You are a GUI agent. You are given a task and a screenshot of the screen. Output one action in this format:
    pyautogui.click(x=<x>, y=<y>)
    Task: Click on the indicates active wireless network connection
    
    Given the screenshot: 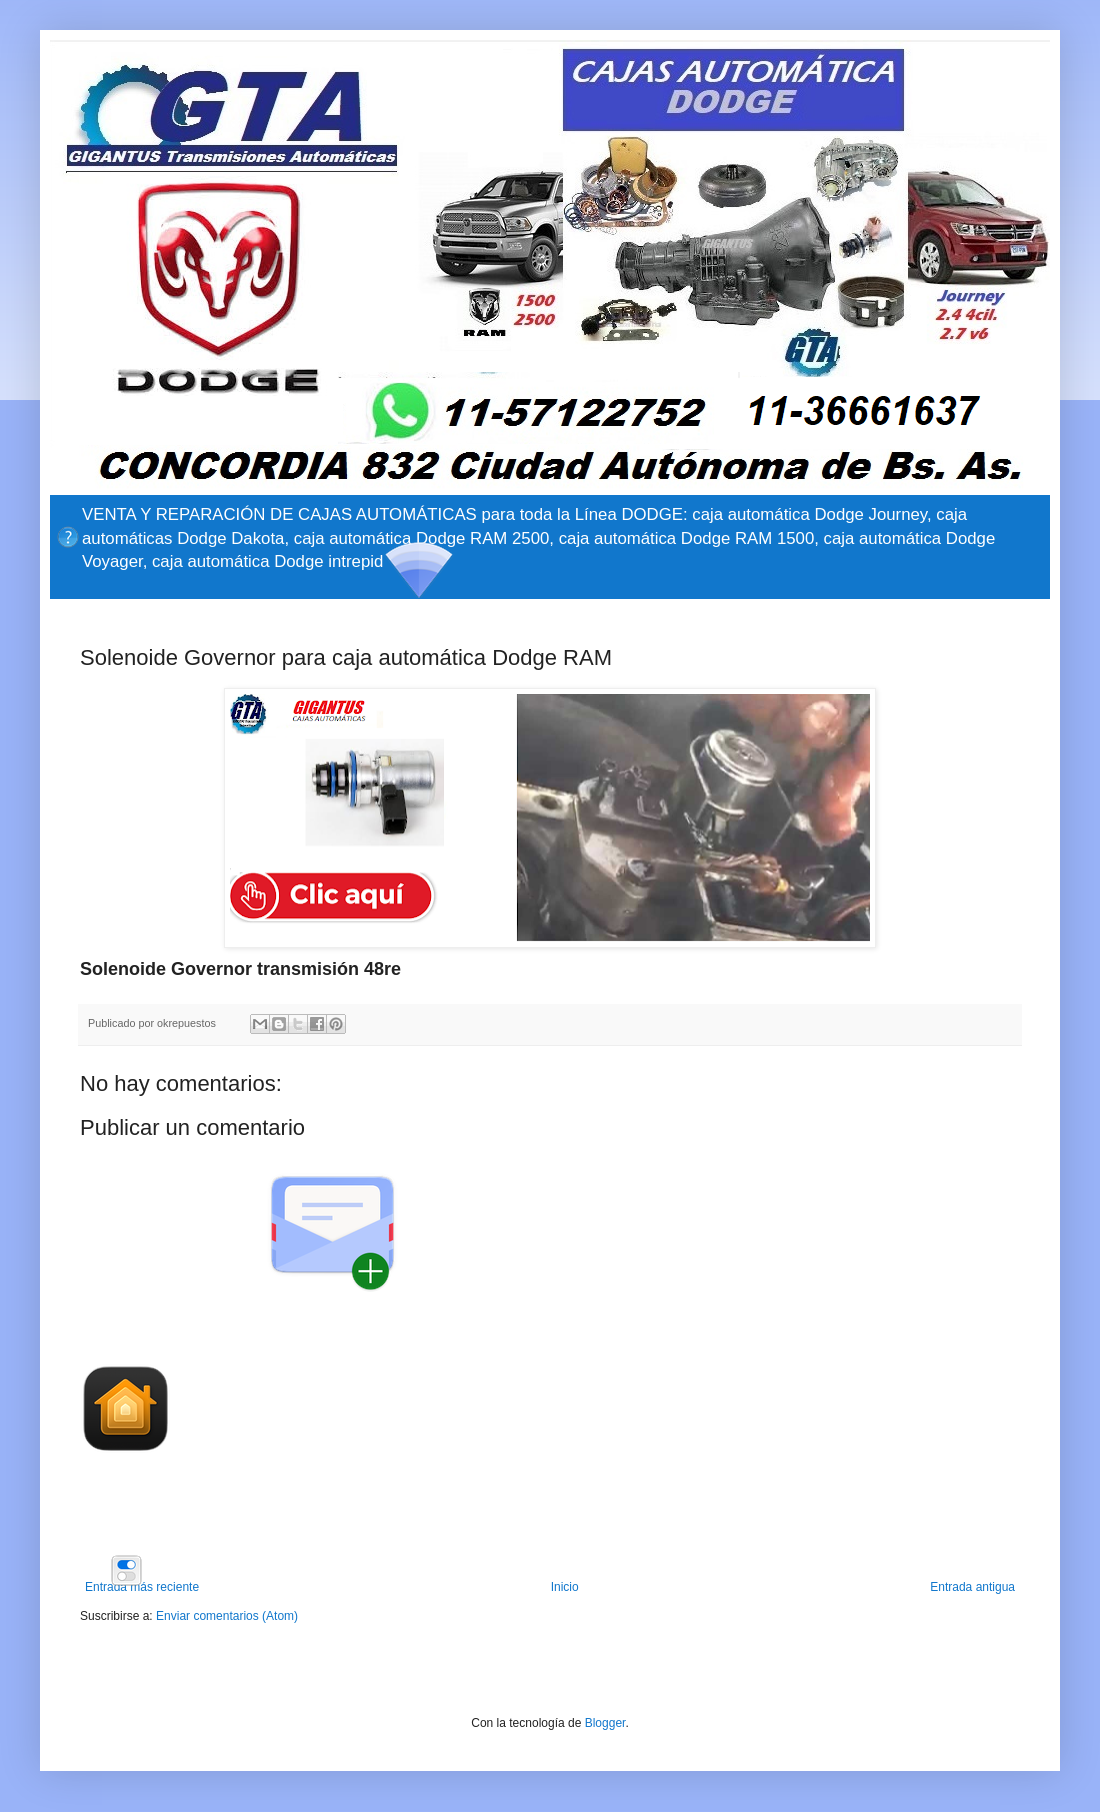 What is the action you would take?
    pyautogui.click(x=419, y=570)
    